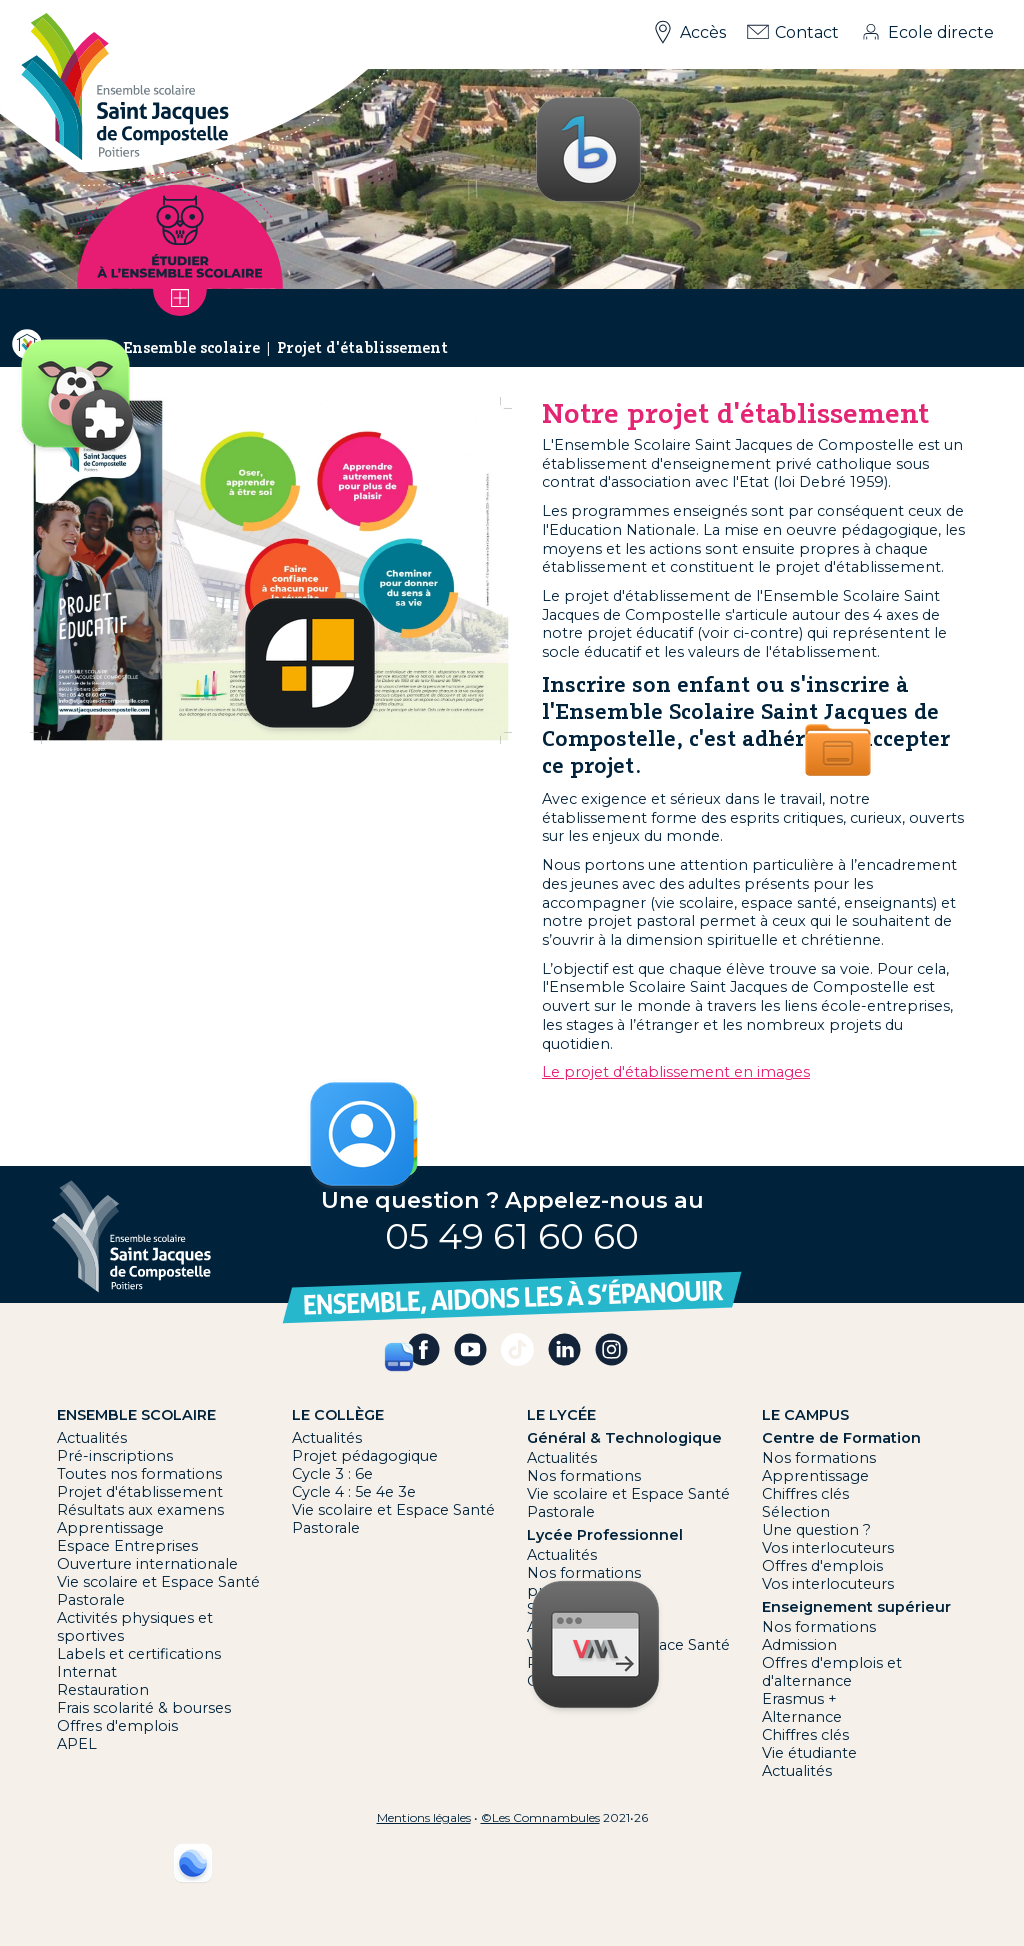 The width and height of the screenshot is (1024, 1946). I want to click on access virtual machine migration settings, so click(595, 1644).